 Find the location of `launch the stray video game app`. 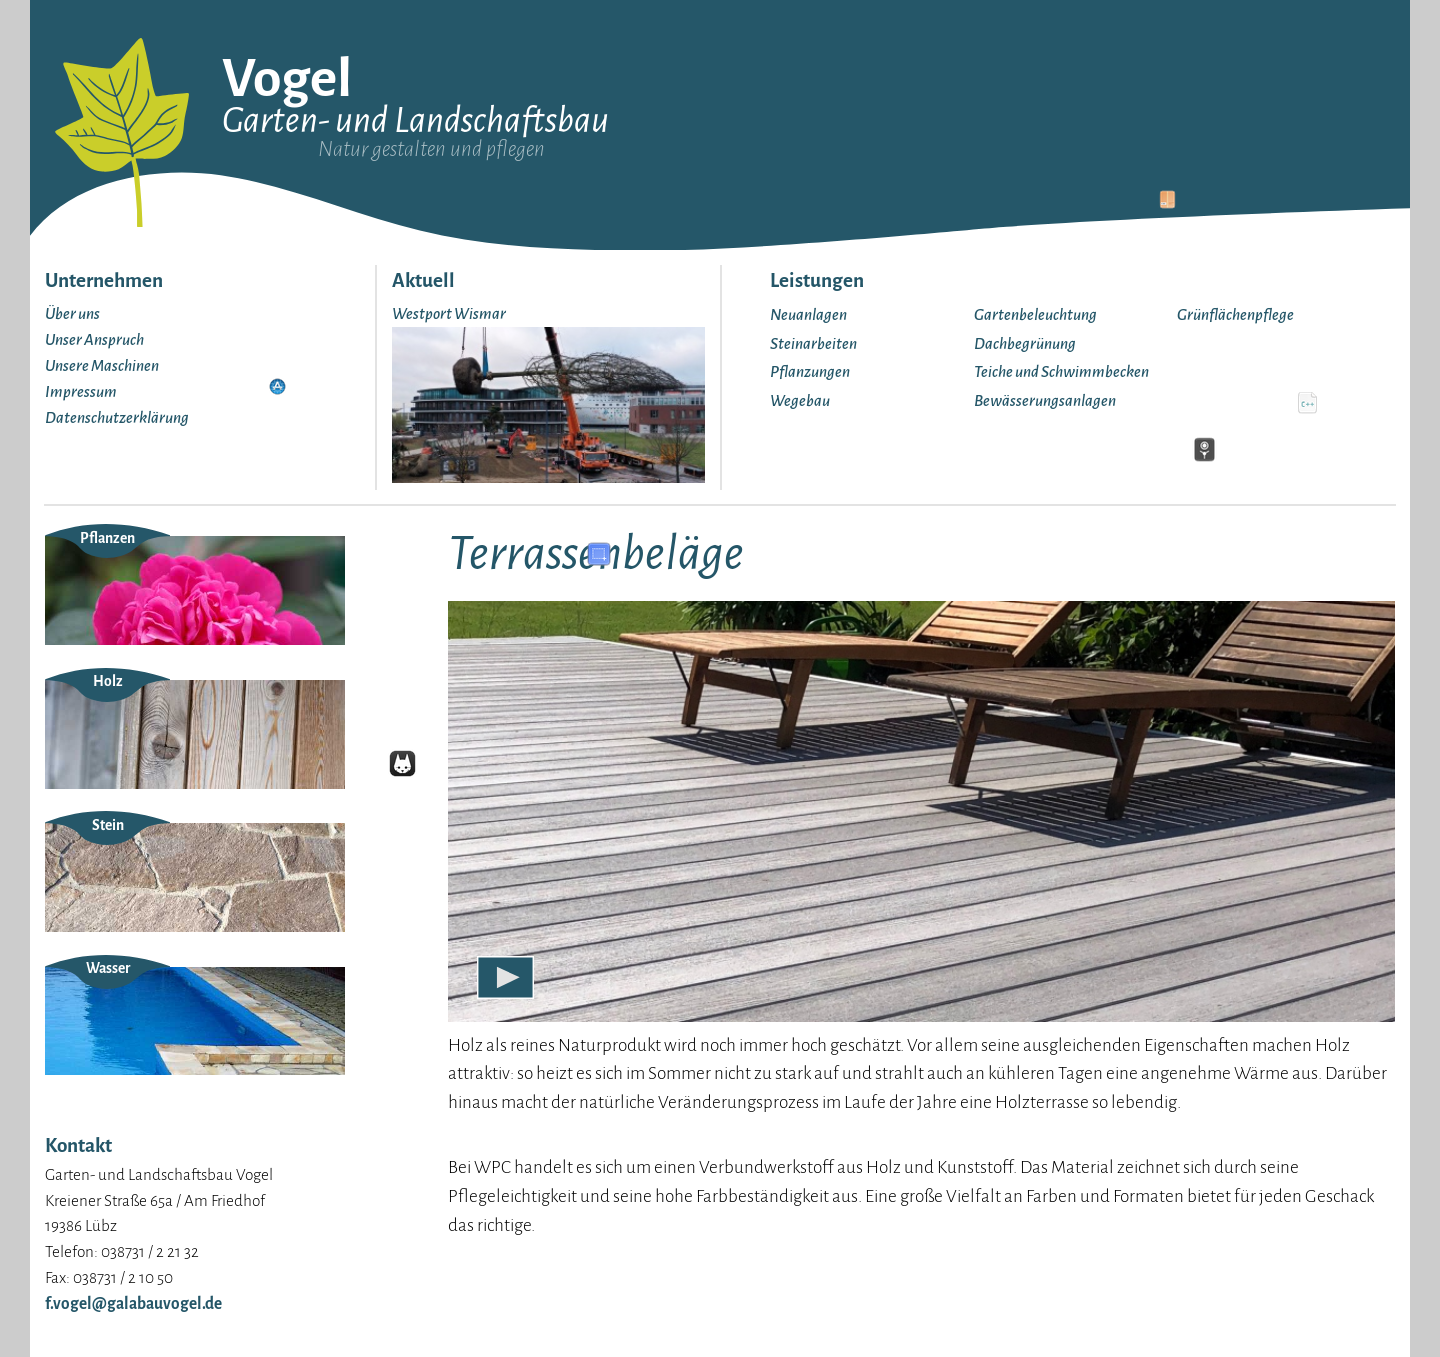

launch the stray video game app is located at coordinates (402, 763).